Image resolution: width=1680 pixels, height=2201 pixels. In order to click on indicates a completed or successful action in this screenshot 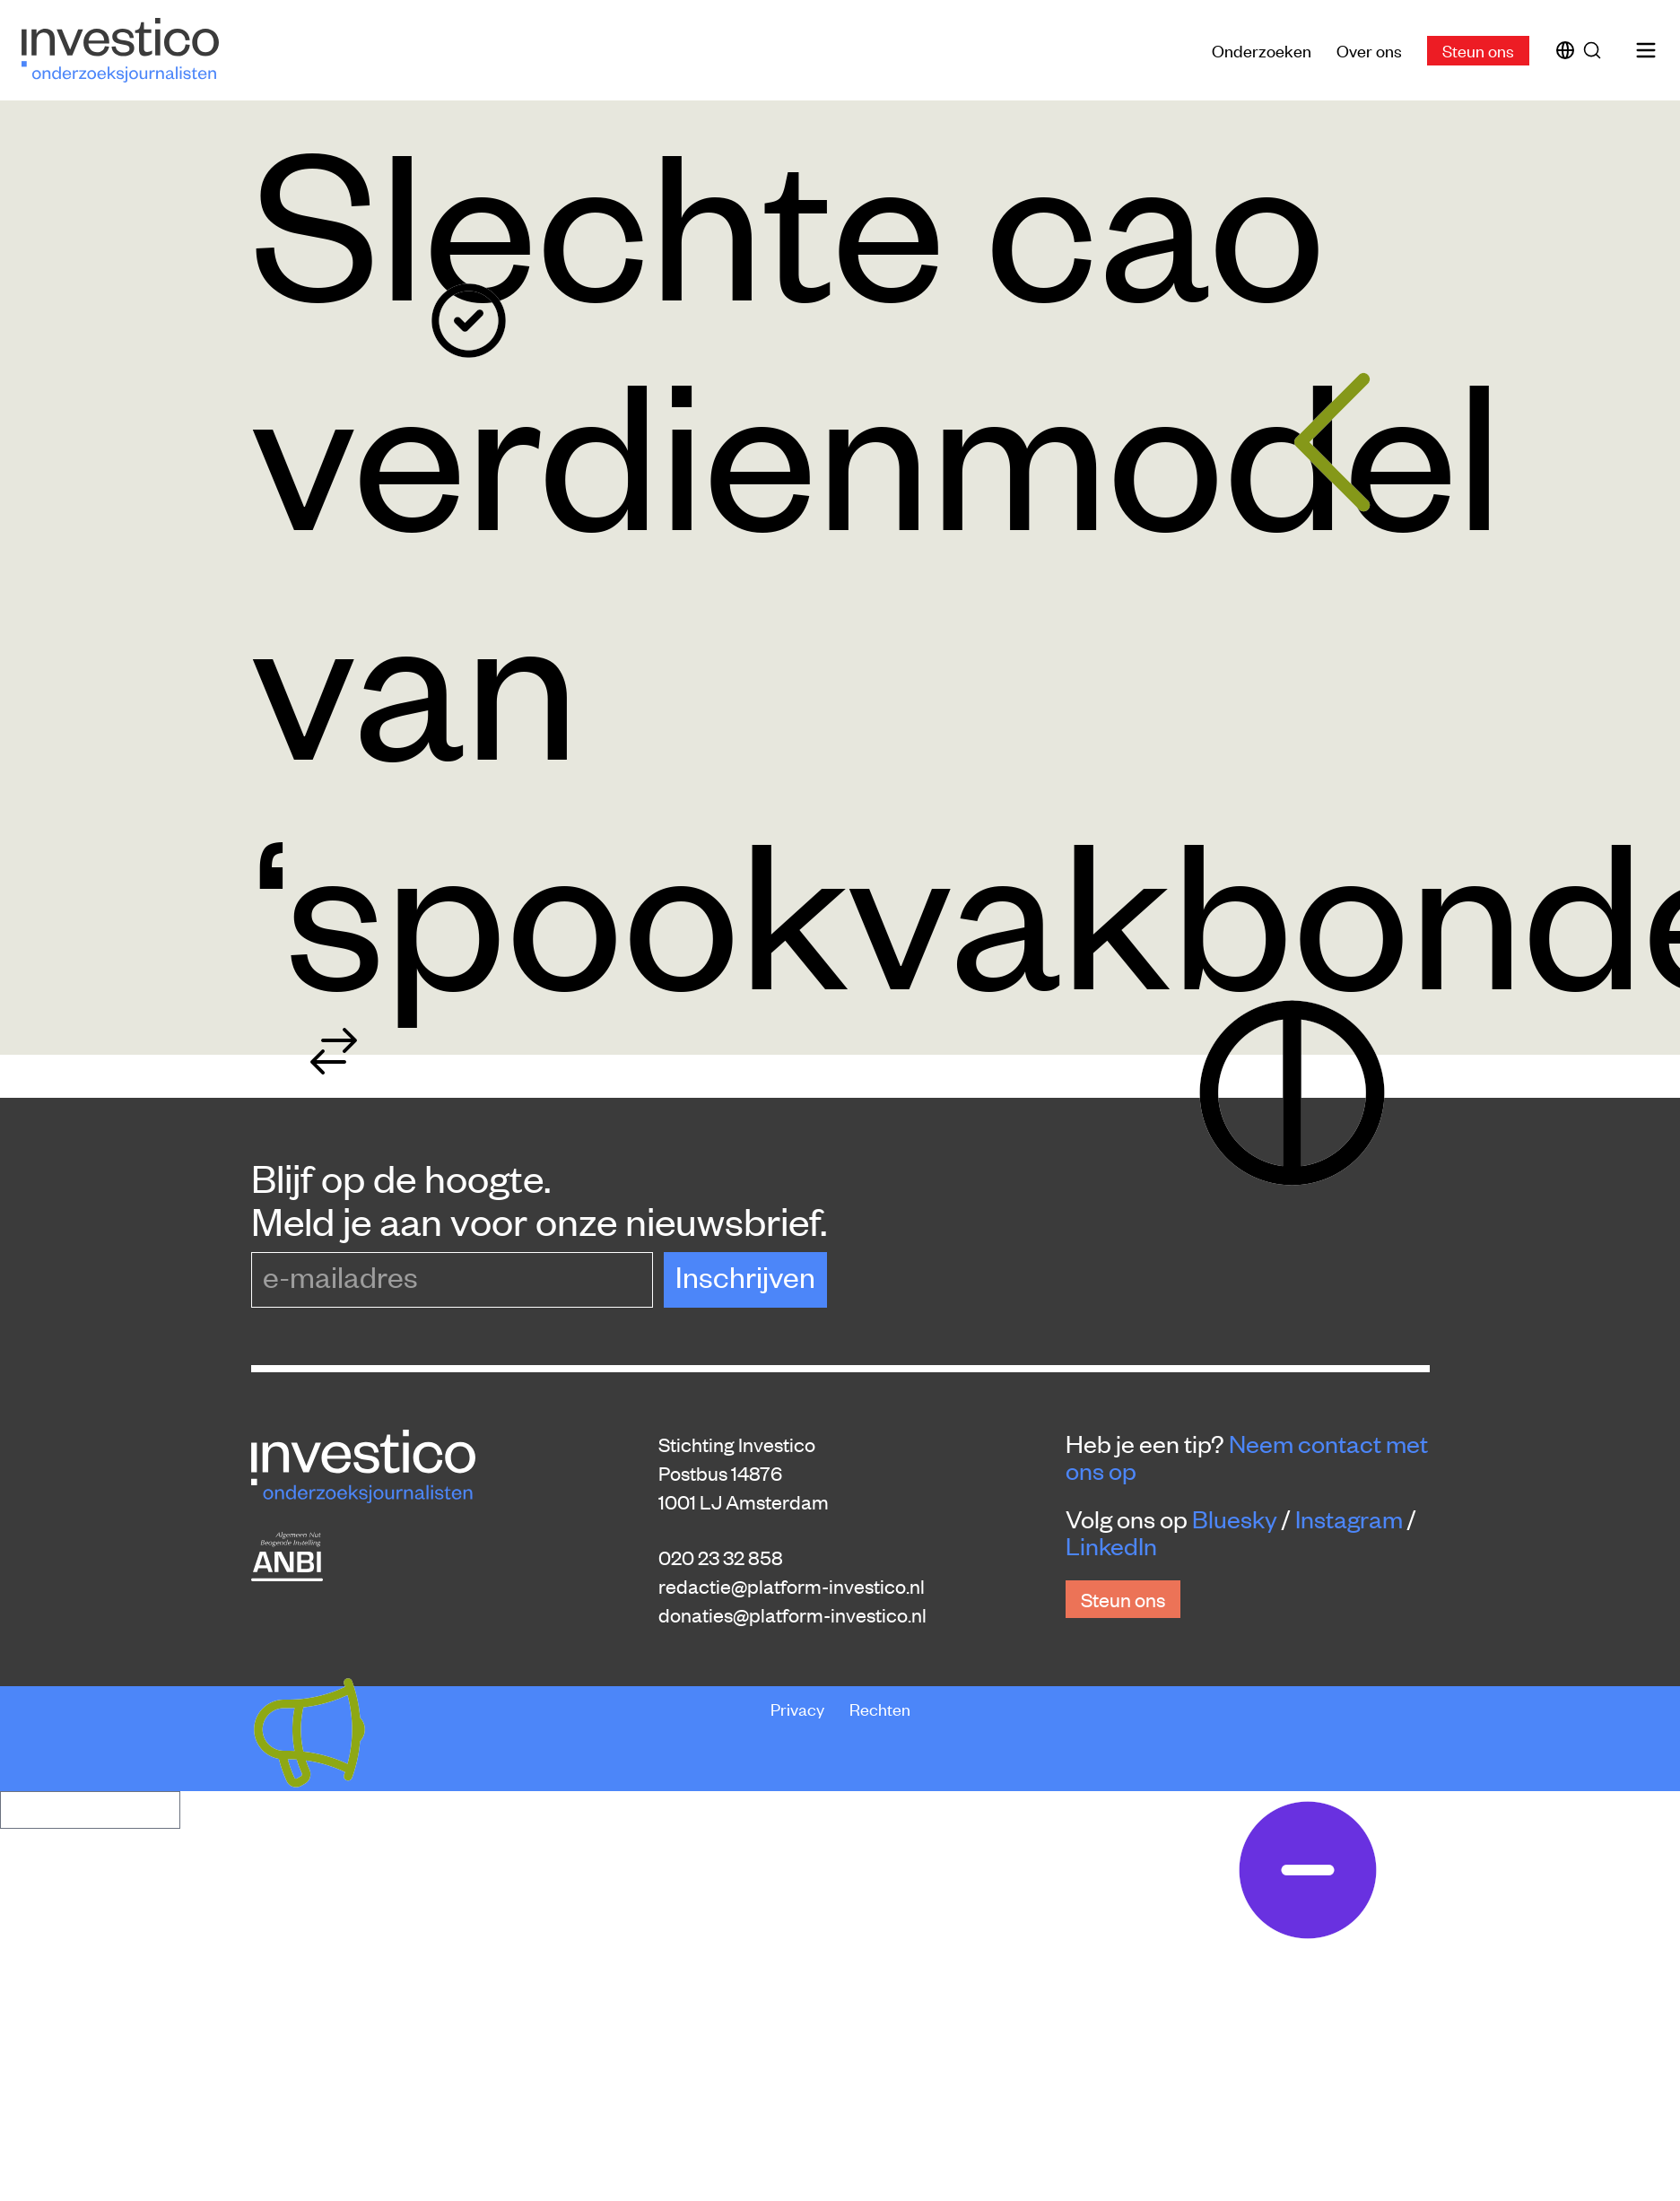, I will do `click(468, 320)`.